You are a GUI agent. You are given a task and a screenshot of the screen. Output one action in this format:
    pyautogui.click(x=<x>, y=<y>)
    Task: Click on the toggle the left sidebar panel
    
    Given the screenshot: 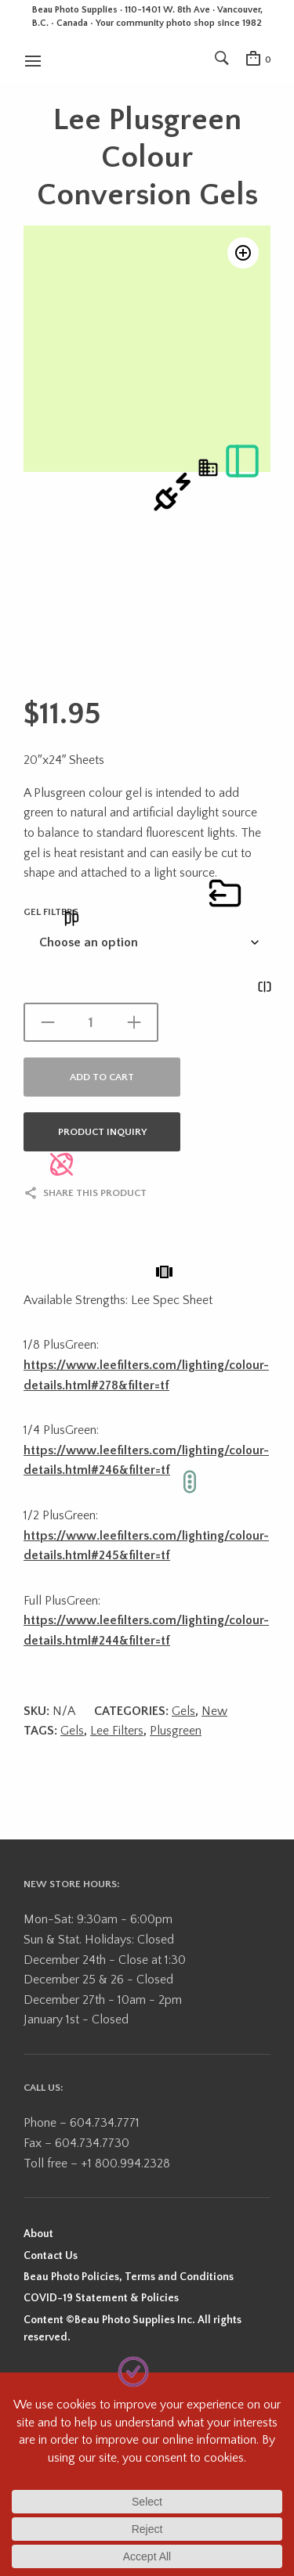 What is the action you would take?
    pyautogui.click(x=242, y=461)
    